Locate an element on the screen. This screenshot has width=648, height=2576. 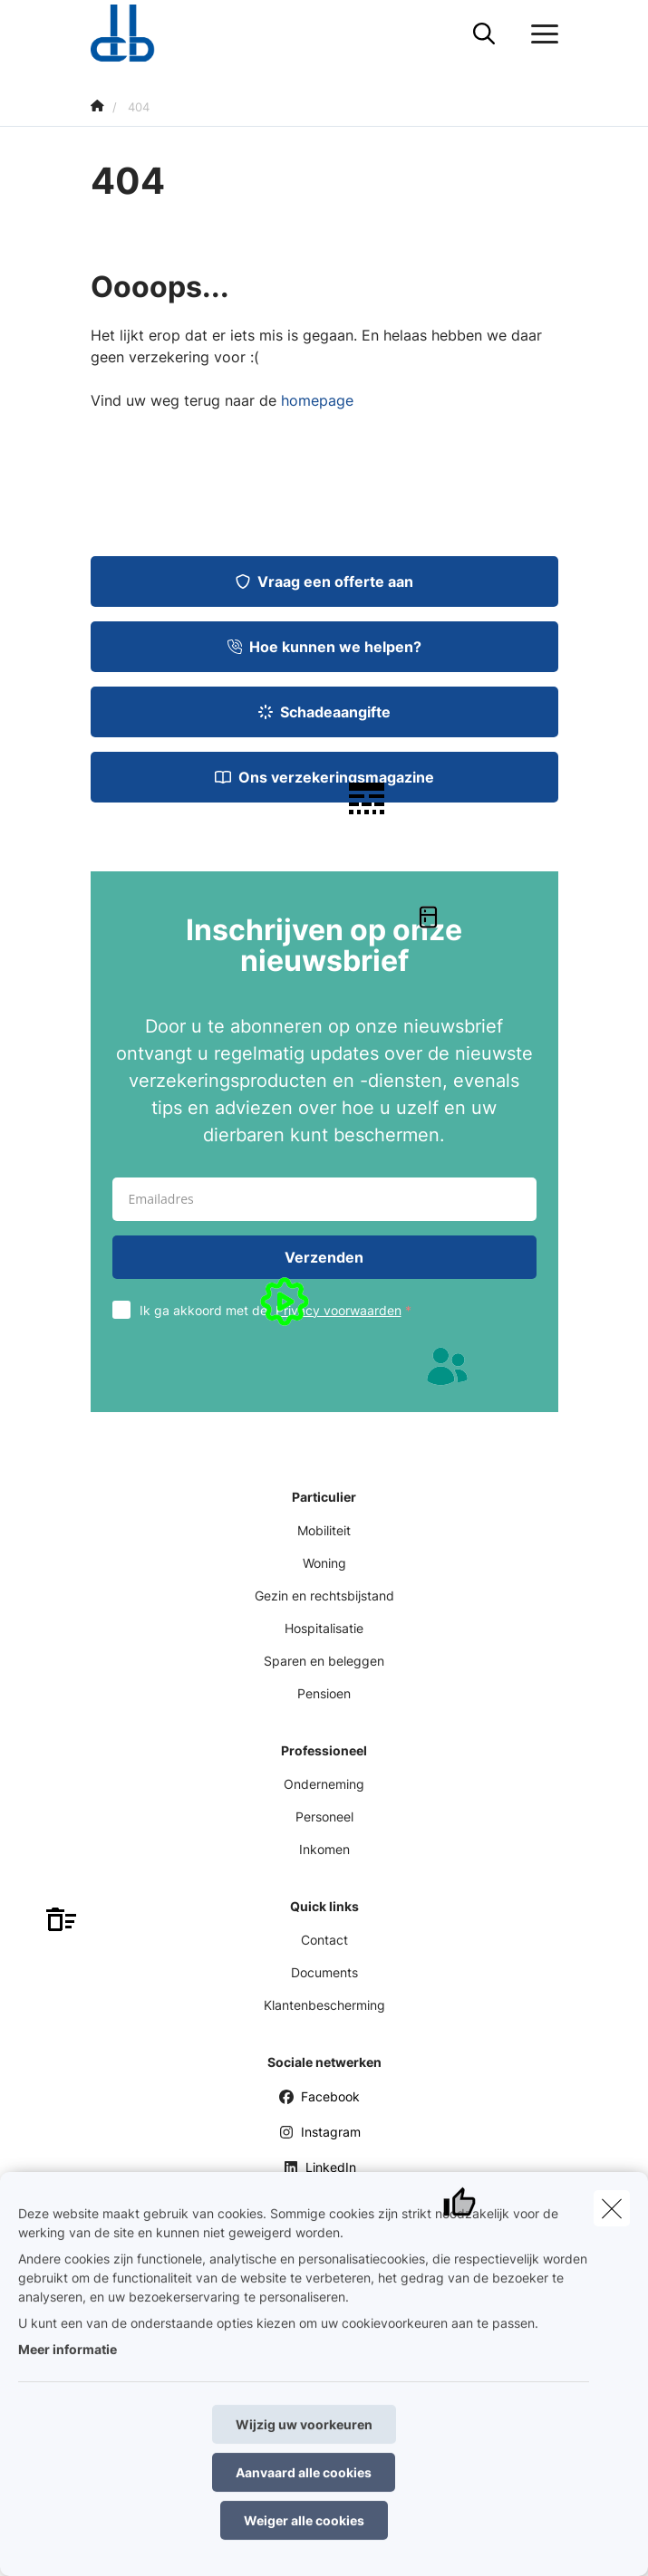
access kitchen appliance controls is located at coordinates (428, 917).